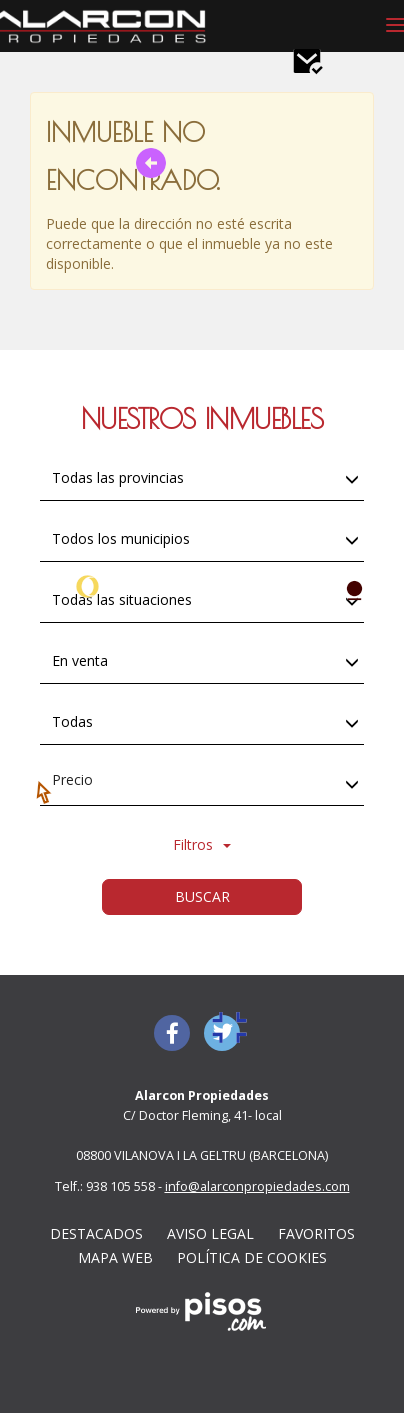 The width and height of the screenshot is (404, 1413). I want to click on email successfully sent or delivered, so click(307, 61).